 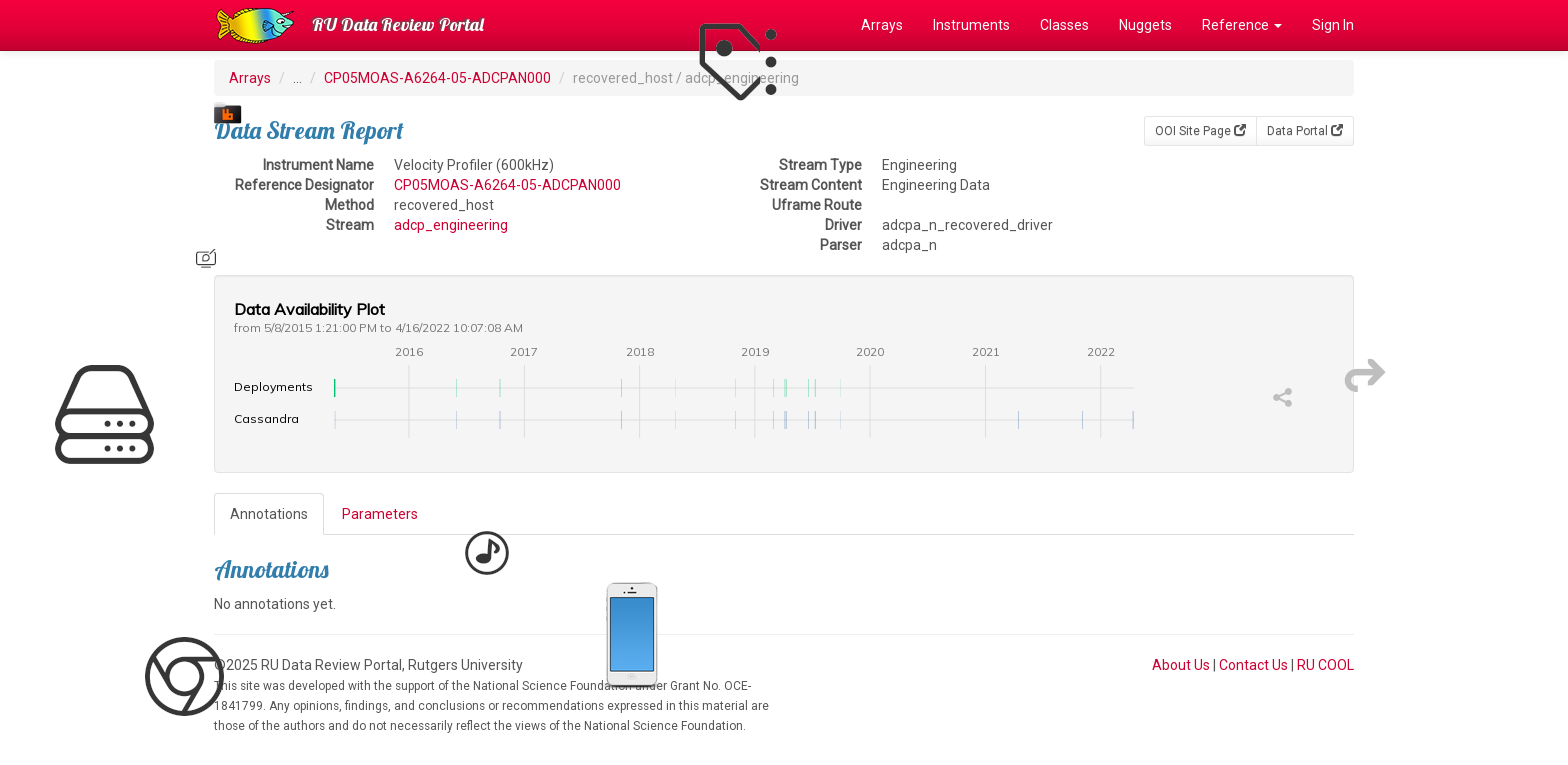 What do you see at coordinates (184, 676) in the screenshot?
I see `open google chrome browser` at bounding box center [184, 676].